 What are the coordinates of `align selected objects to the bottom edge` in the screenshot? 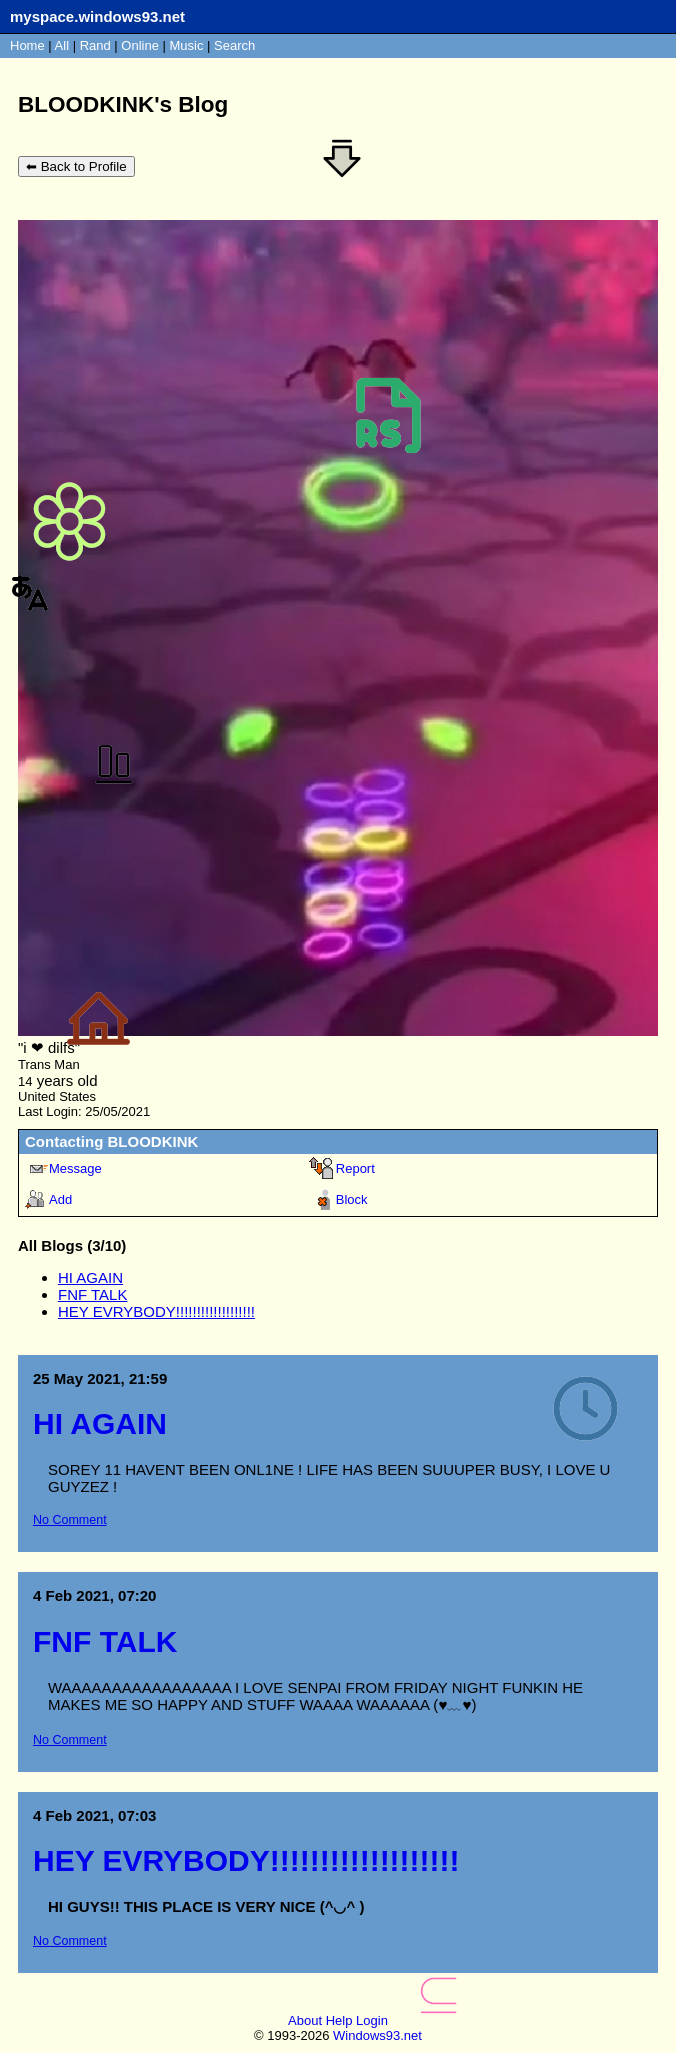 It's located at (114, 765).